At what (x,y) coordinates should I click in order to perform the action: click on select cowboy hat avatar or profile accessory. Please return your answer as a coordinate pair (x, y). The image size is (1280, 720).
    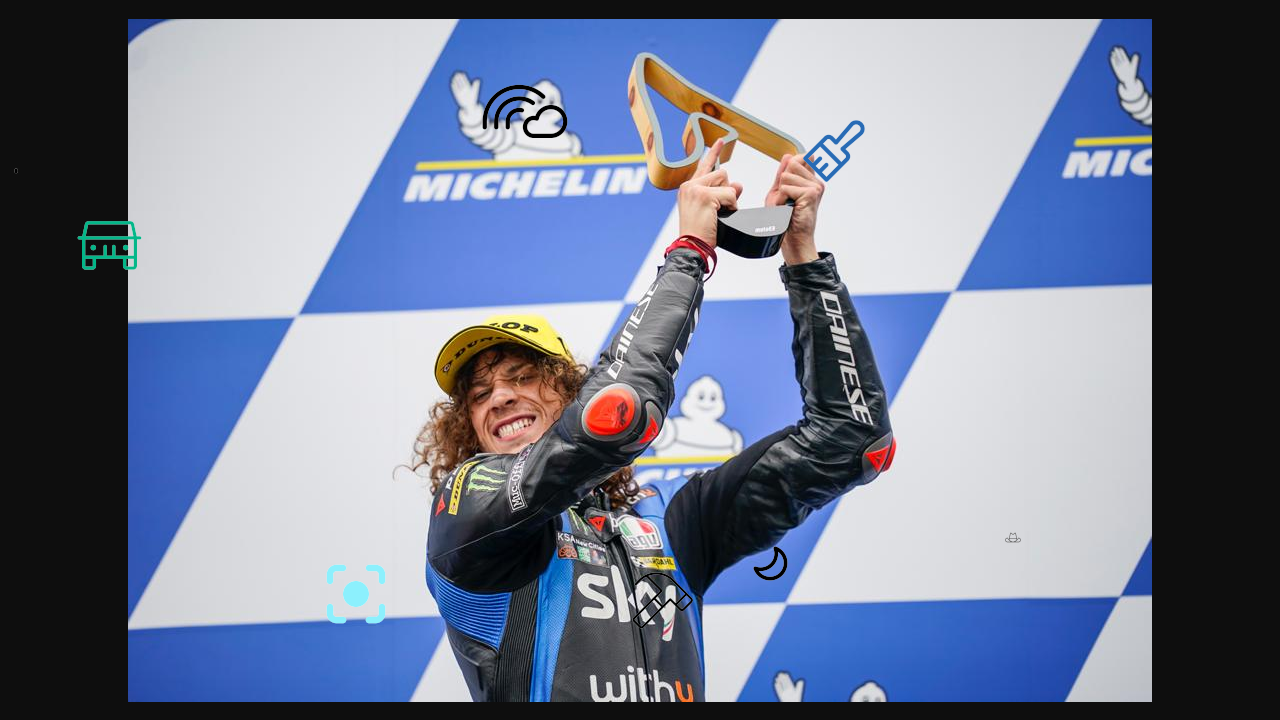
    Looking at the image, I should click on (1013, 538).